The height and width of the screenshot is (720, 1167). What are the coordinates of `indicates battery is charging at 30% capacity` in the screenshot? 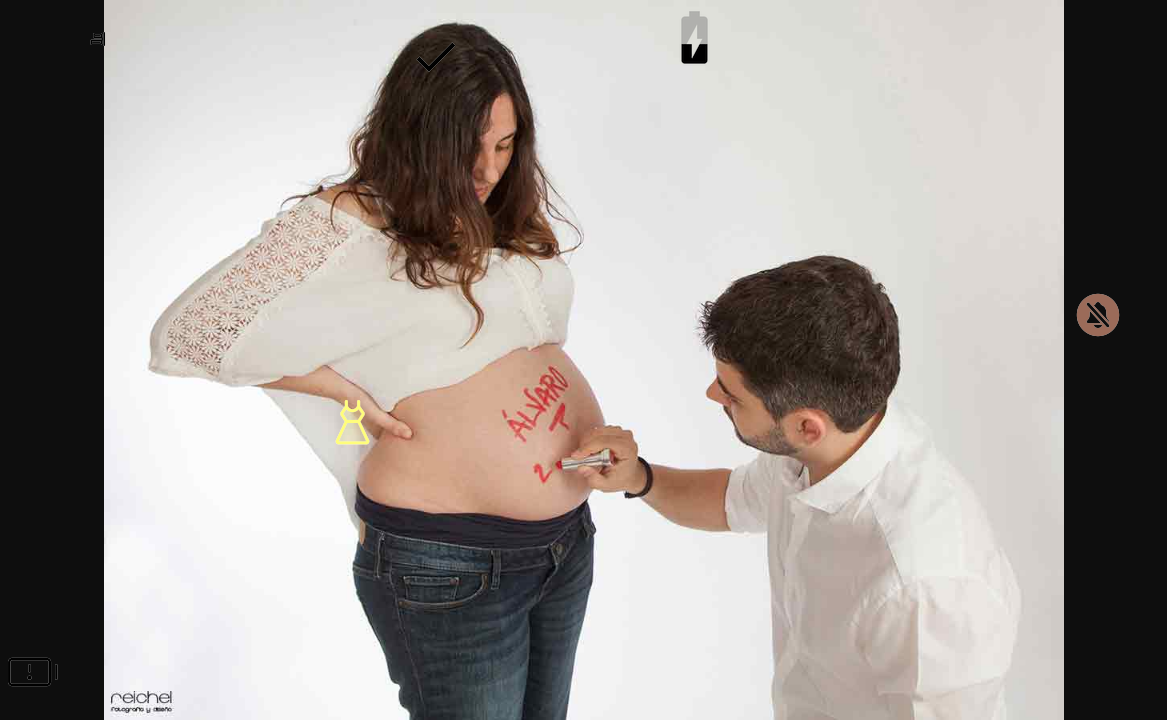 It's located at (694, 37).